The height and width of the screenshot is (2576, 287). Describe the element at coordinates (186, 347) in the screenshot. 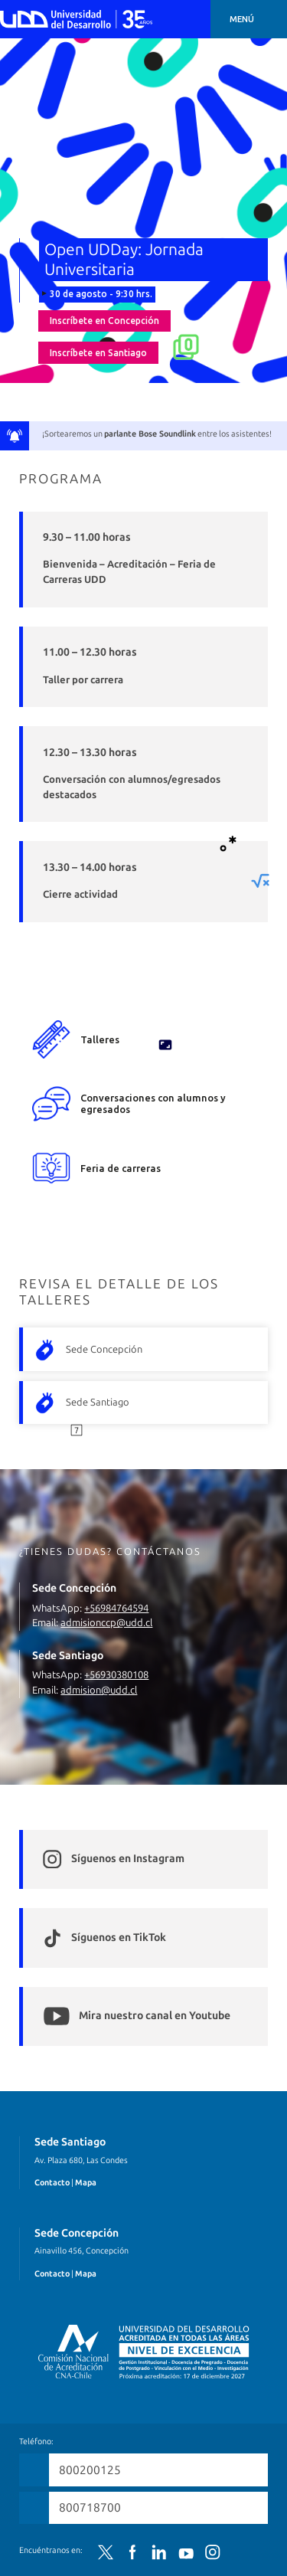

I see `indicates zero items in a collection or stack` at that location.